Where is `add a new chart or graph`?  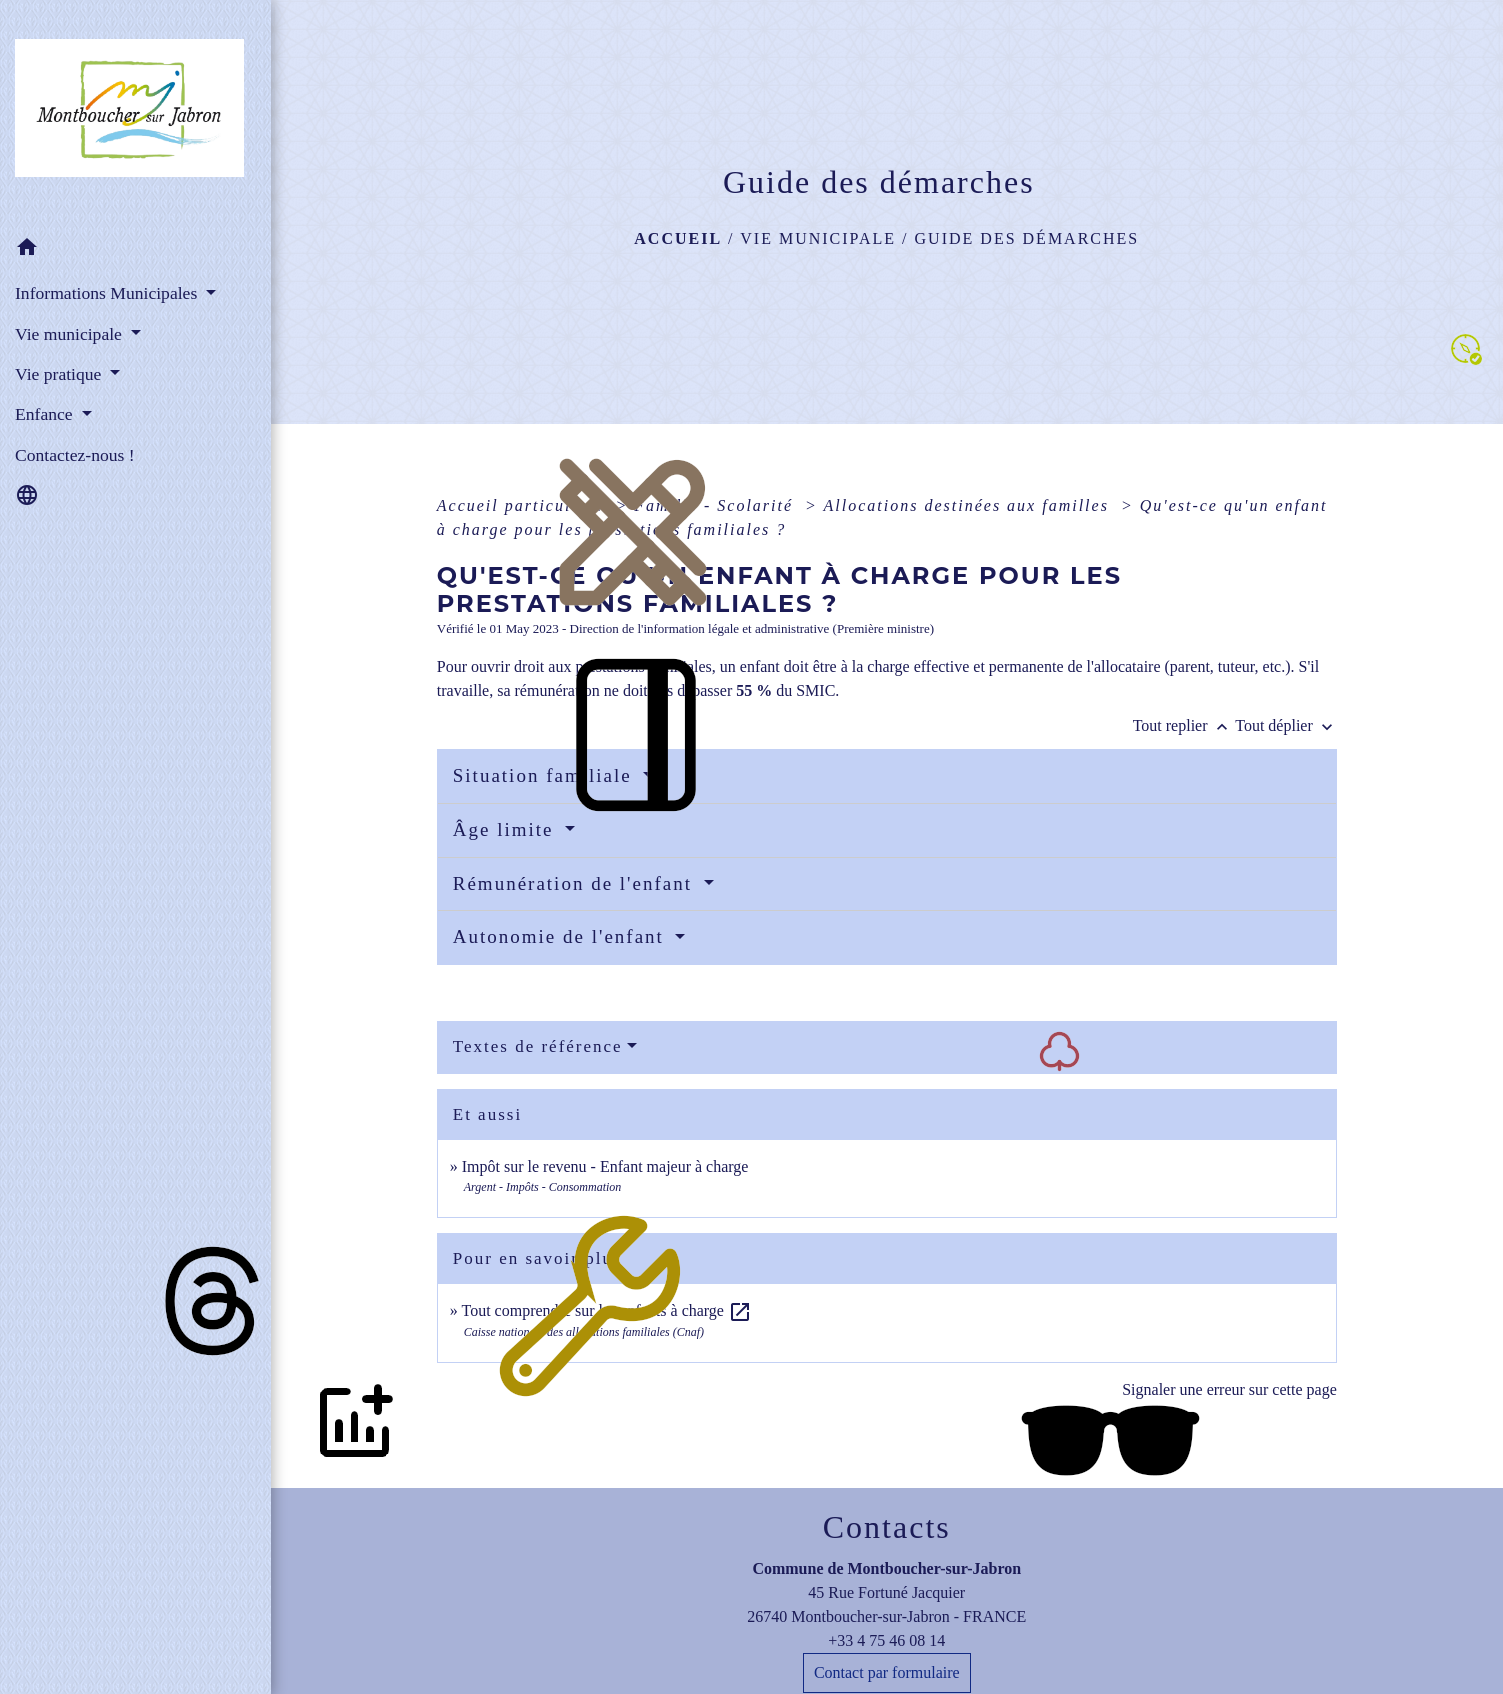
add a new chart or graph is located at coordinates (354, 1422).